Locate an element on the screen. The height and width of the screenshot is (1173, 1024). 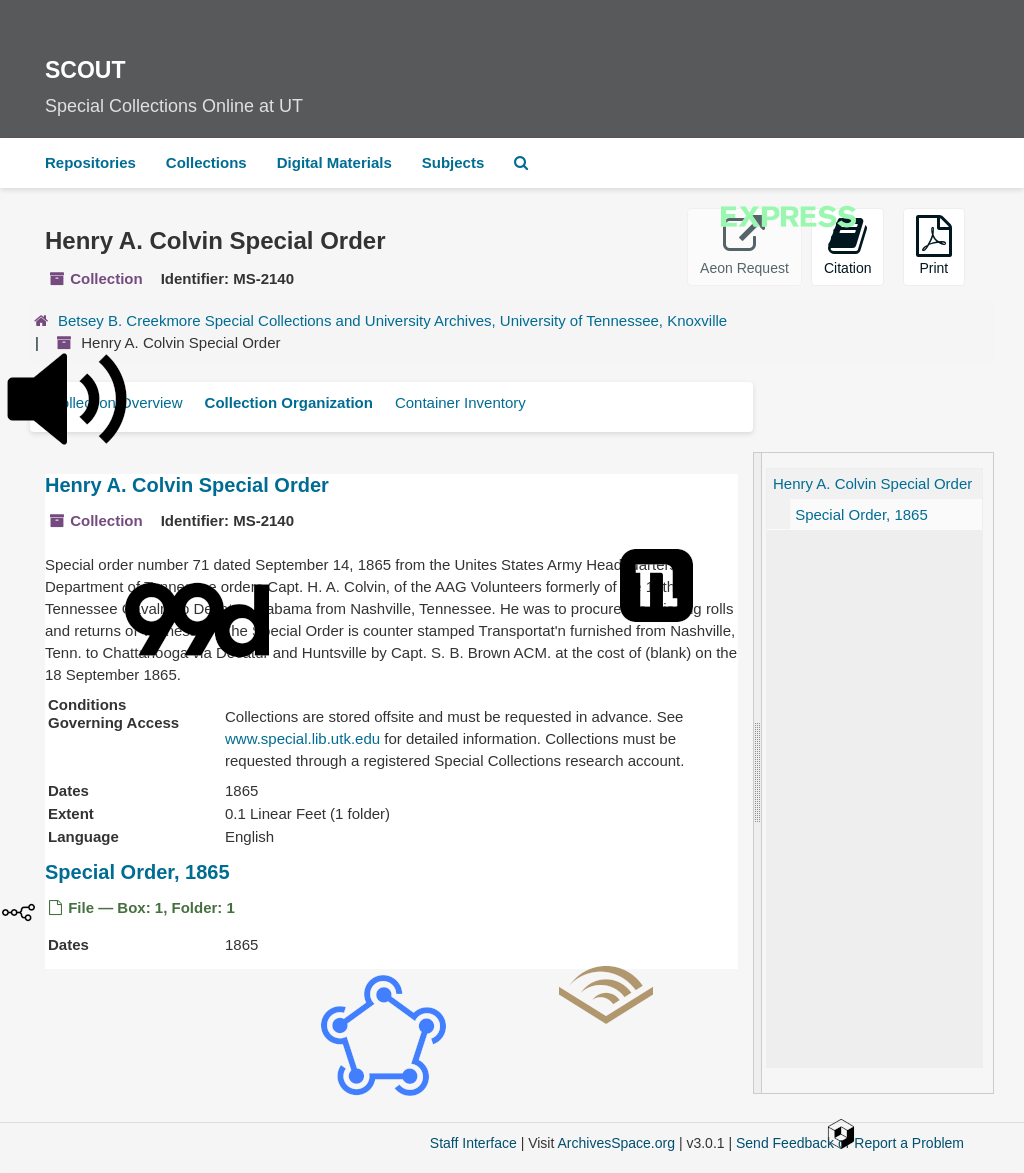
open the Audible app is located at coordinates (606, 995).